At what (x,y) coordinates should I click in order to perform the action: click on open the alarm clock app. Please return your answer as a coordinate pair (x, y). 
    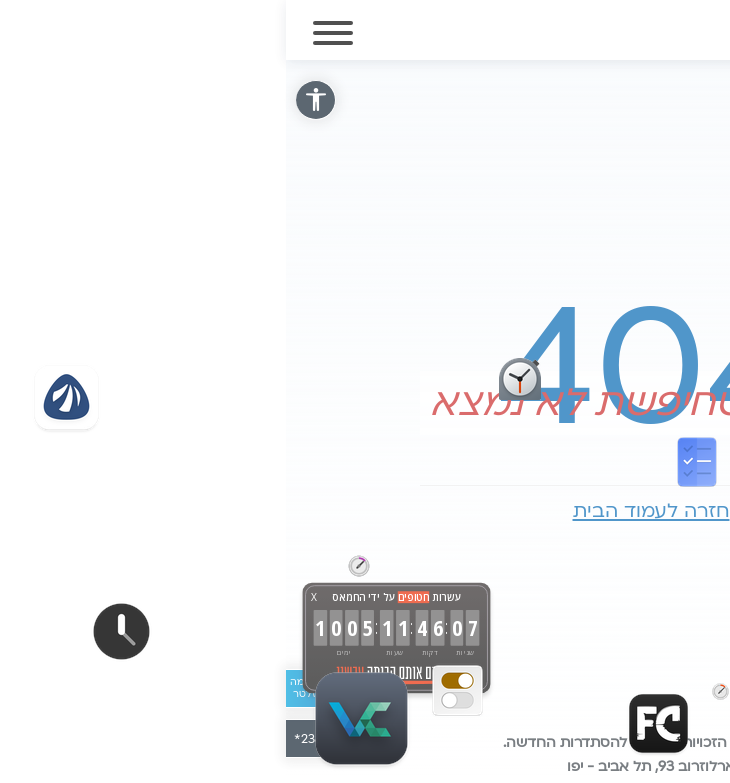
    Looking at the image, I should click on (520, 379).